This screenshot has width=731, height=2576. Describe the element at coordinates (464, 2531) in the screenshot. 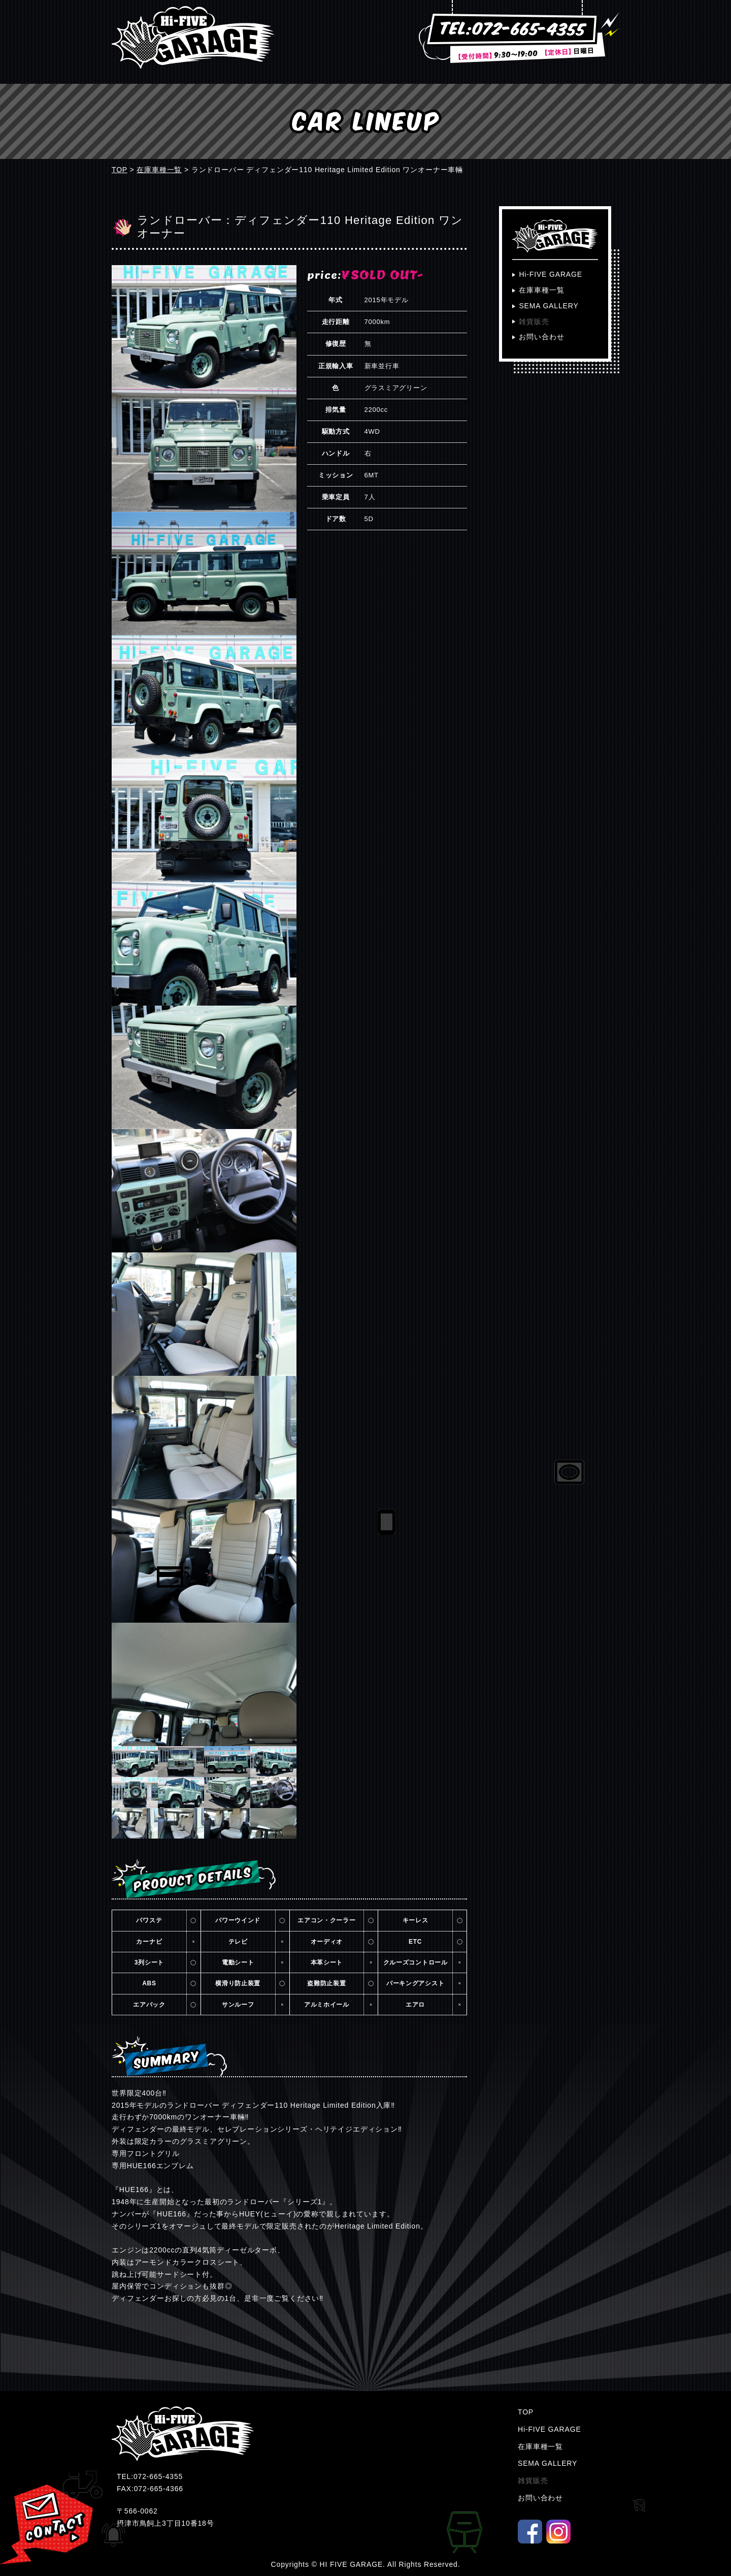

I see `view regional train schedules` at that location.